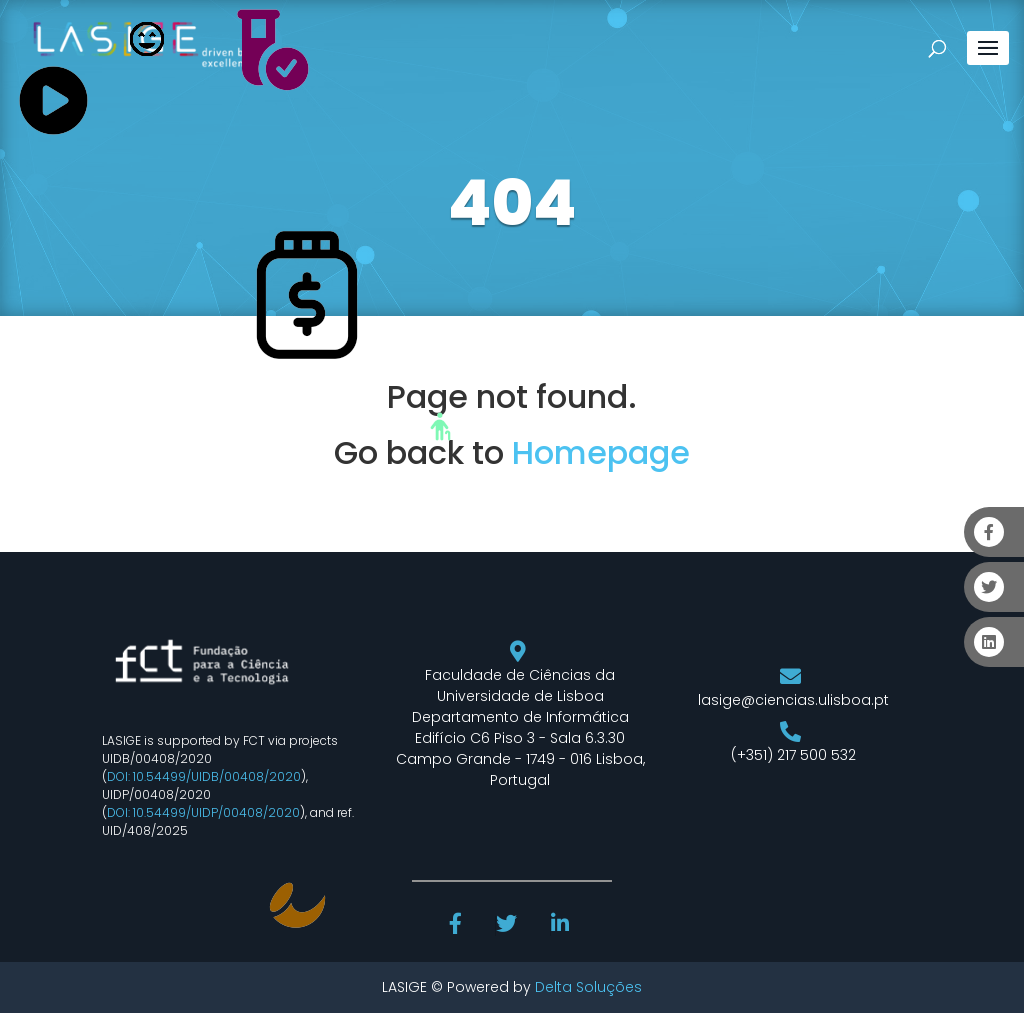 This screenshot has height=1013, width=1024. I want to click on rate your experience as very satisfied, so click(147, 39).